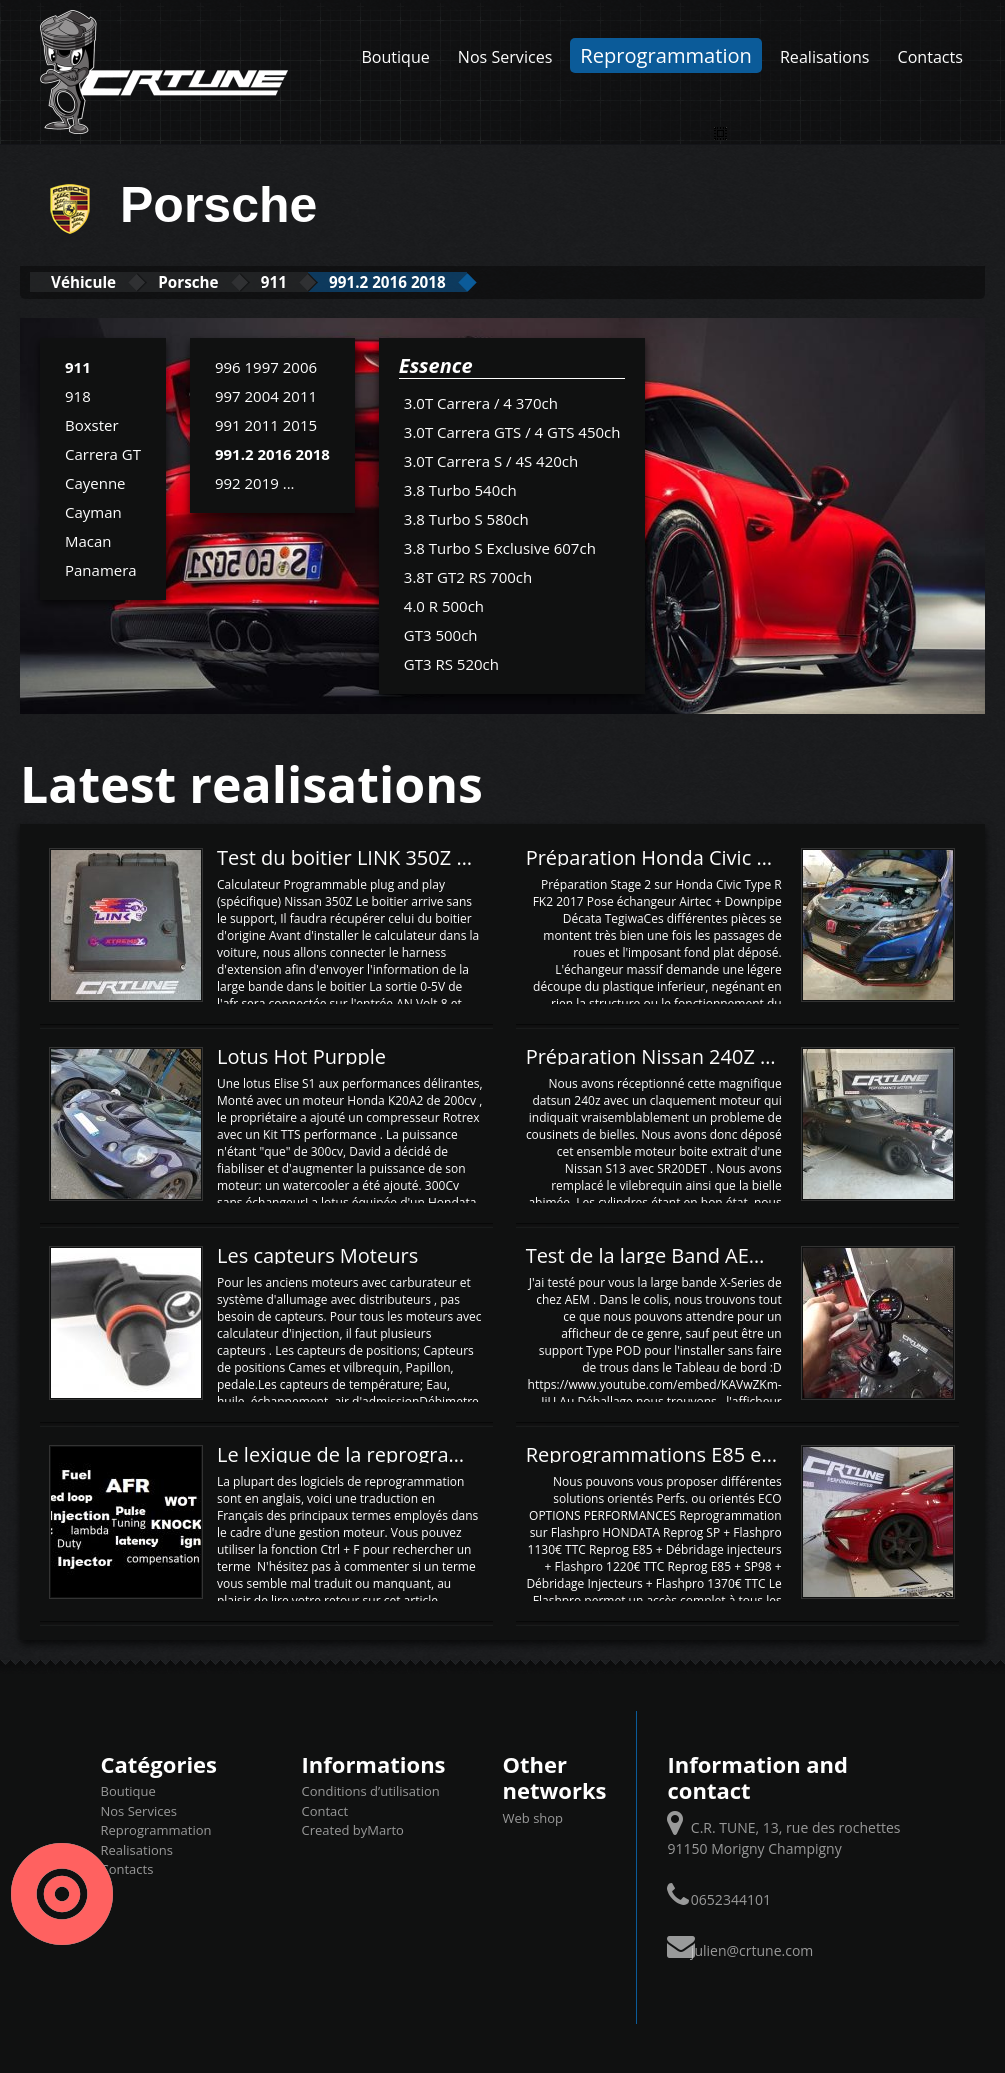 The image size is (1005, 2073). Describe the element at coordinates (720, 133) in the screenshot. I see `select all items in a list or grid` at that location.